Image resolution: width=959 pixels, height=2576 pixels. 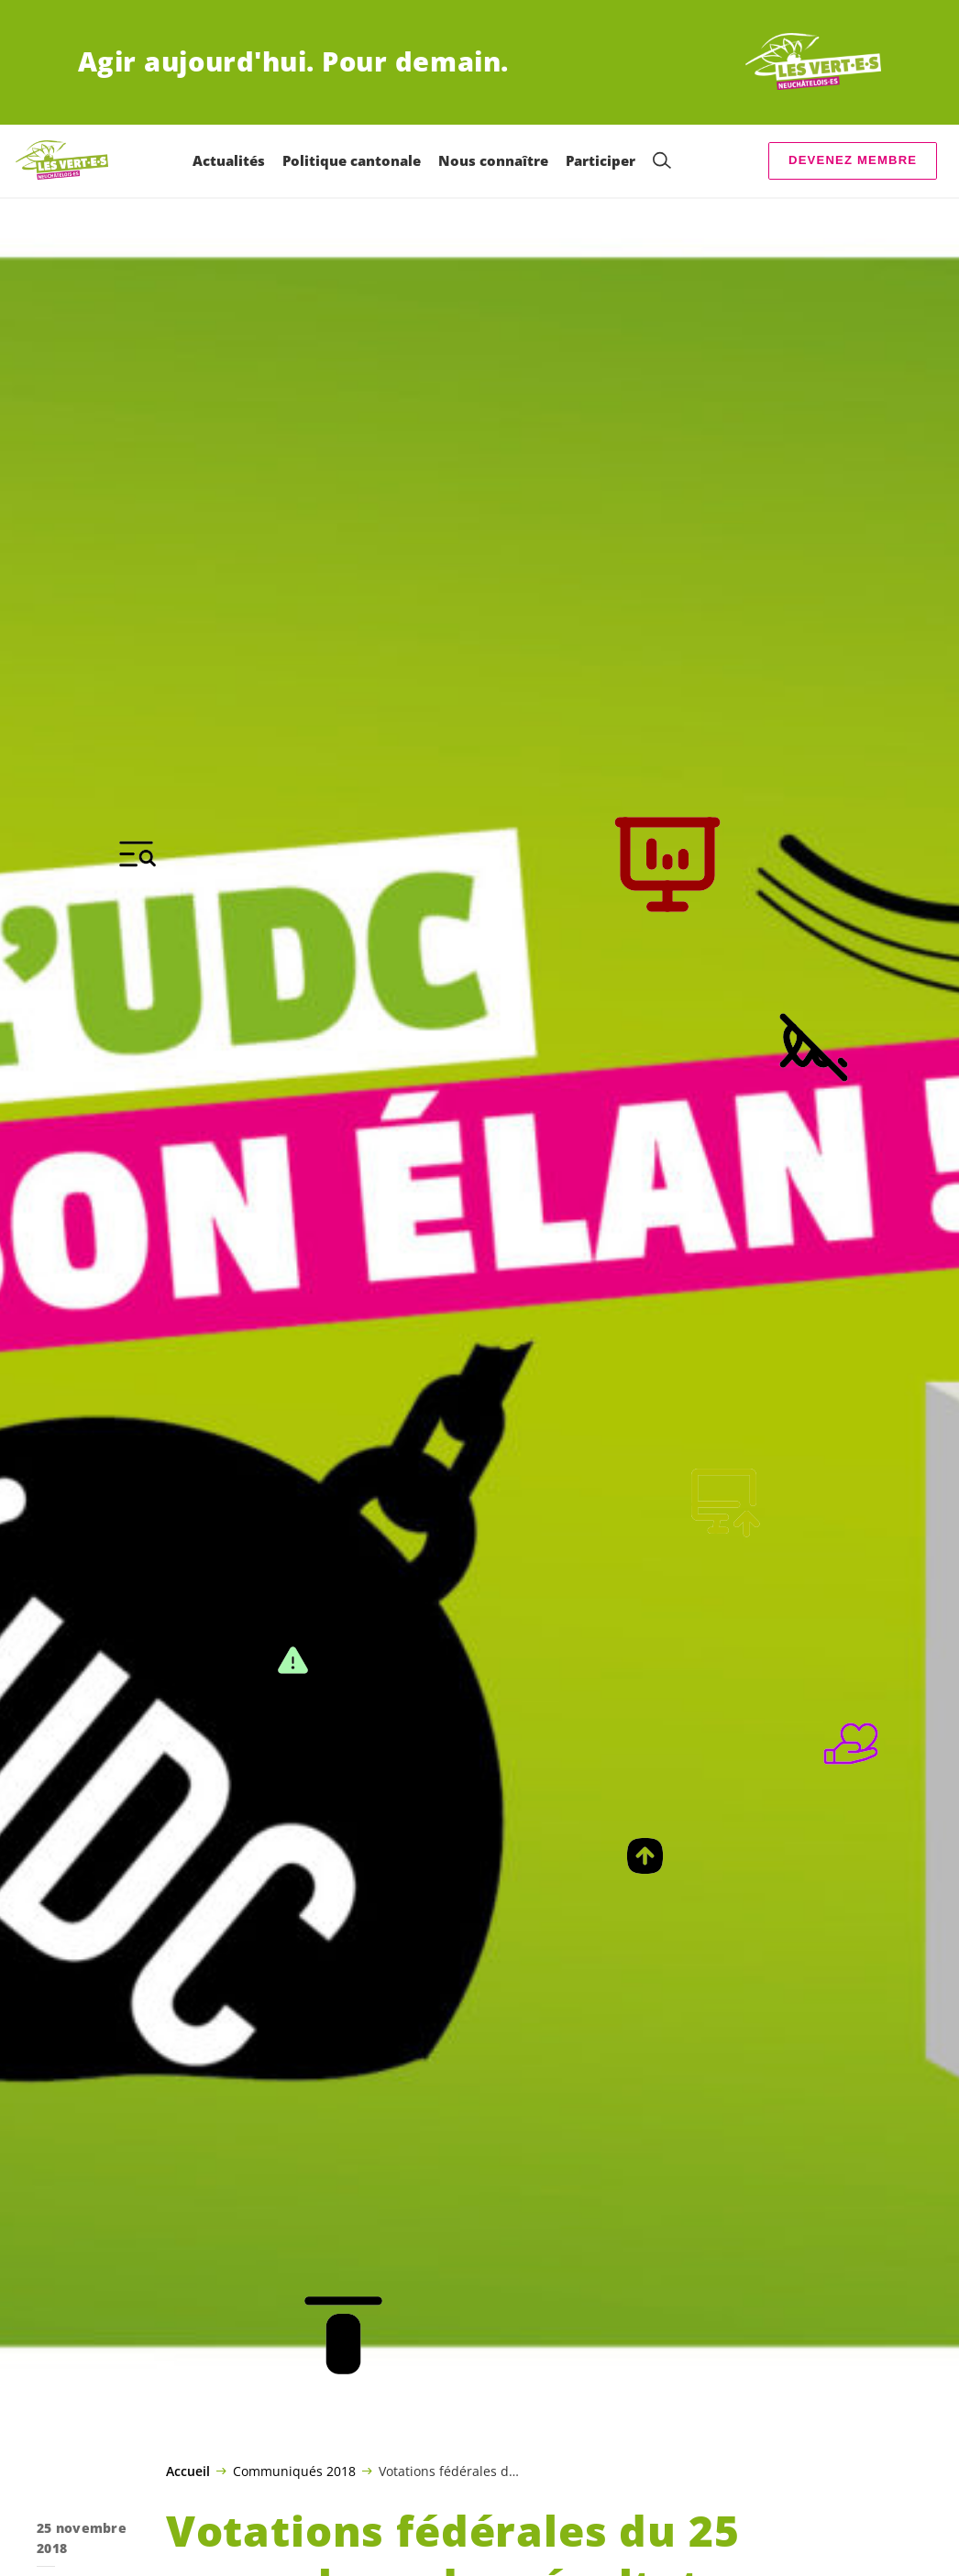 What do you see at coordinates (853, 1745) in the screenshot?
I see `donate or make a charitable contribution` at bounding box center [853, 1745].